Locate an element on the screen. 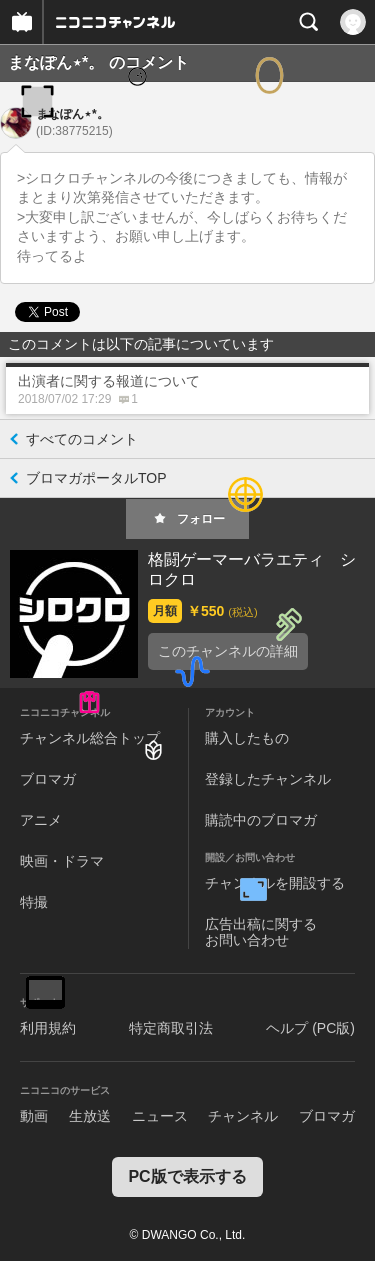 Image resolution: width=375 pixels, height=1261 pixels. indicates zero or no items is located at coordinates (269, 75).